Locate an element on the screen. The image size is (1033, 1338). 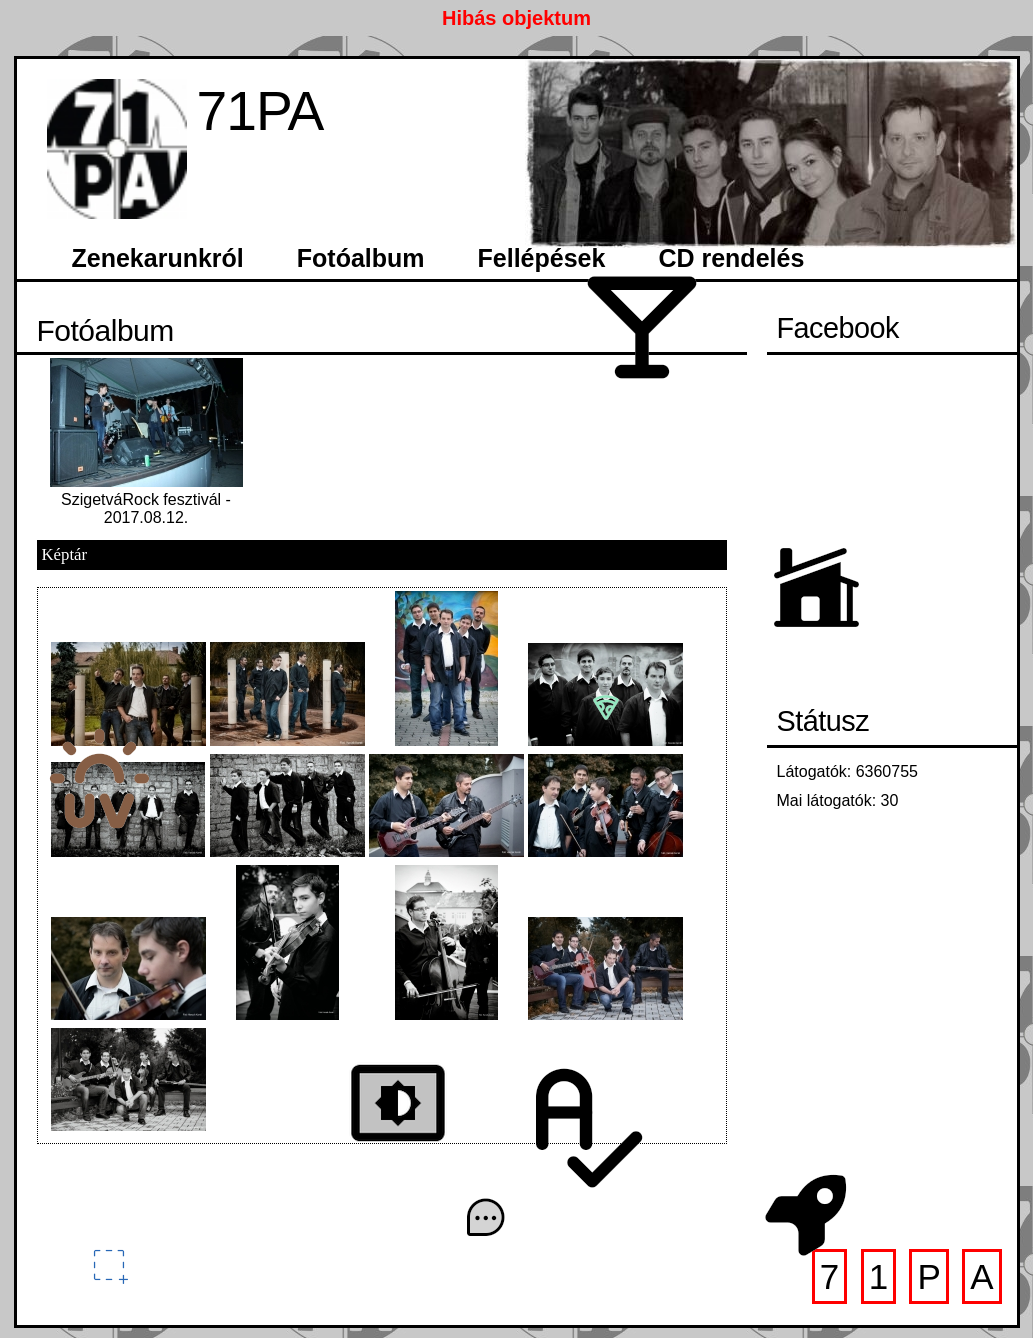
access bar or cocktail menu is located at coordinates (642, 324).